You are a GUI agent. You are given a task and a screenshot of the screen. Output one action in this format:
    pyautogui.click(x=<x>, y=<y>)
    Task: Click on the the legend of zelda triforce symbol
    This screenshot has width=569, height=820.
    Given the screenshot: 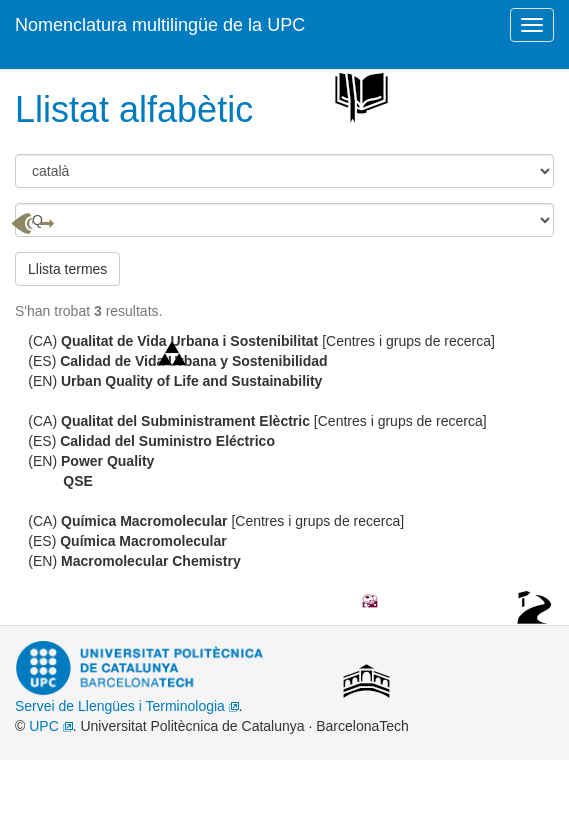 What is the action you would take?
    pyautogui.click(x=172, y=353)
    